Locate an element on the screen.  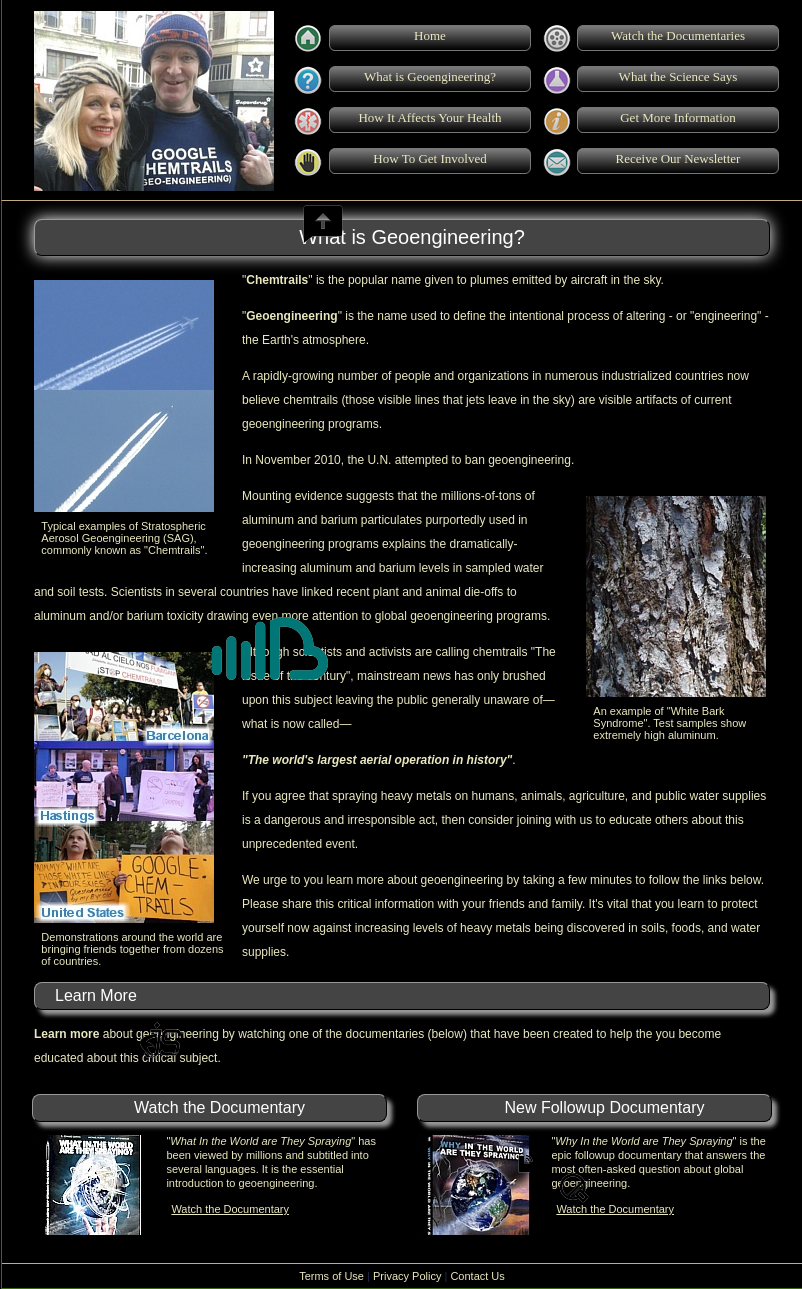
ejs templating engine logo is located at coordinates (164, 1041).